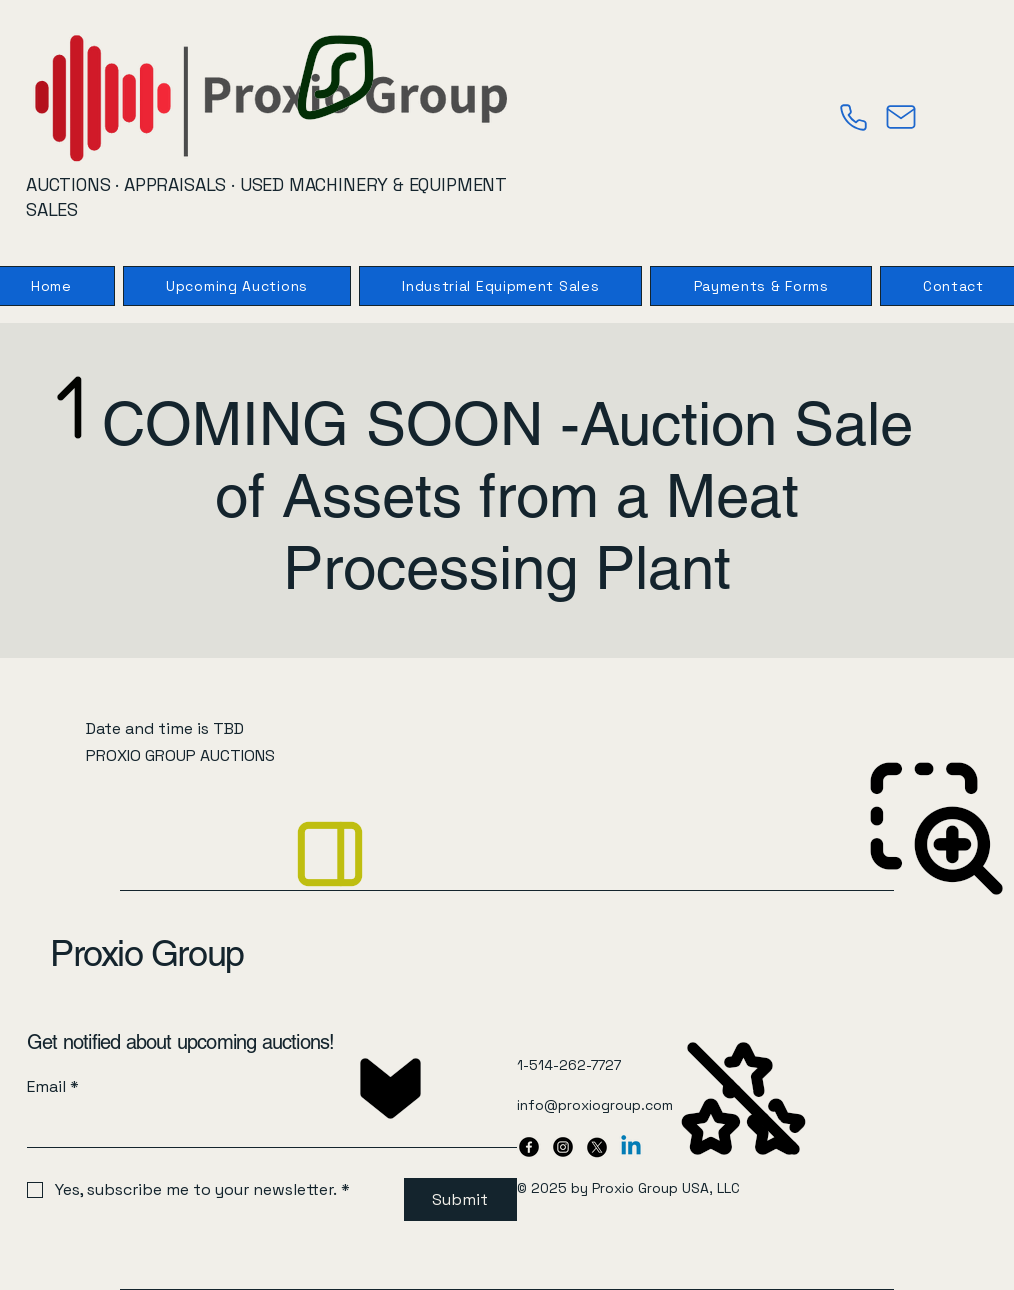 This screenshot has width=1014, height=1290. Describe the element at coordinates (390, 1088) in the screenshot. I see `expand content or show more options` at that location.